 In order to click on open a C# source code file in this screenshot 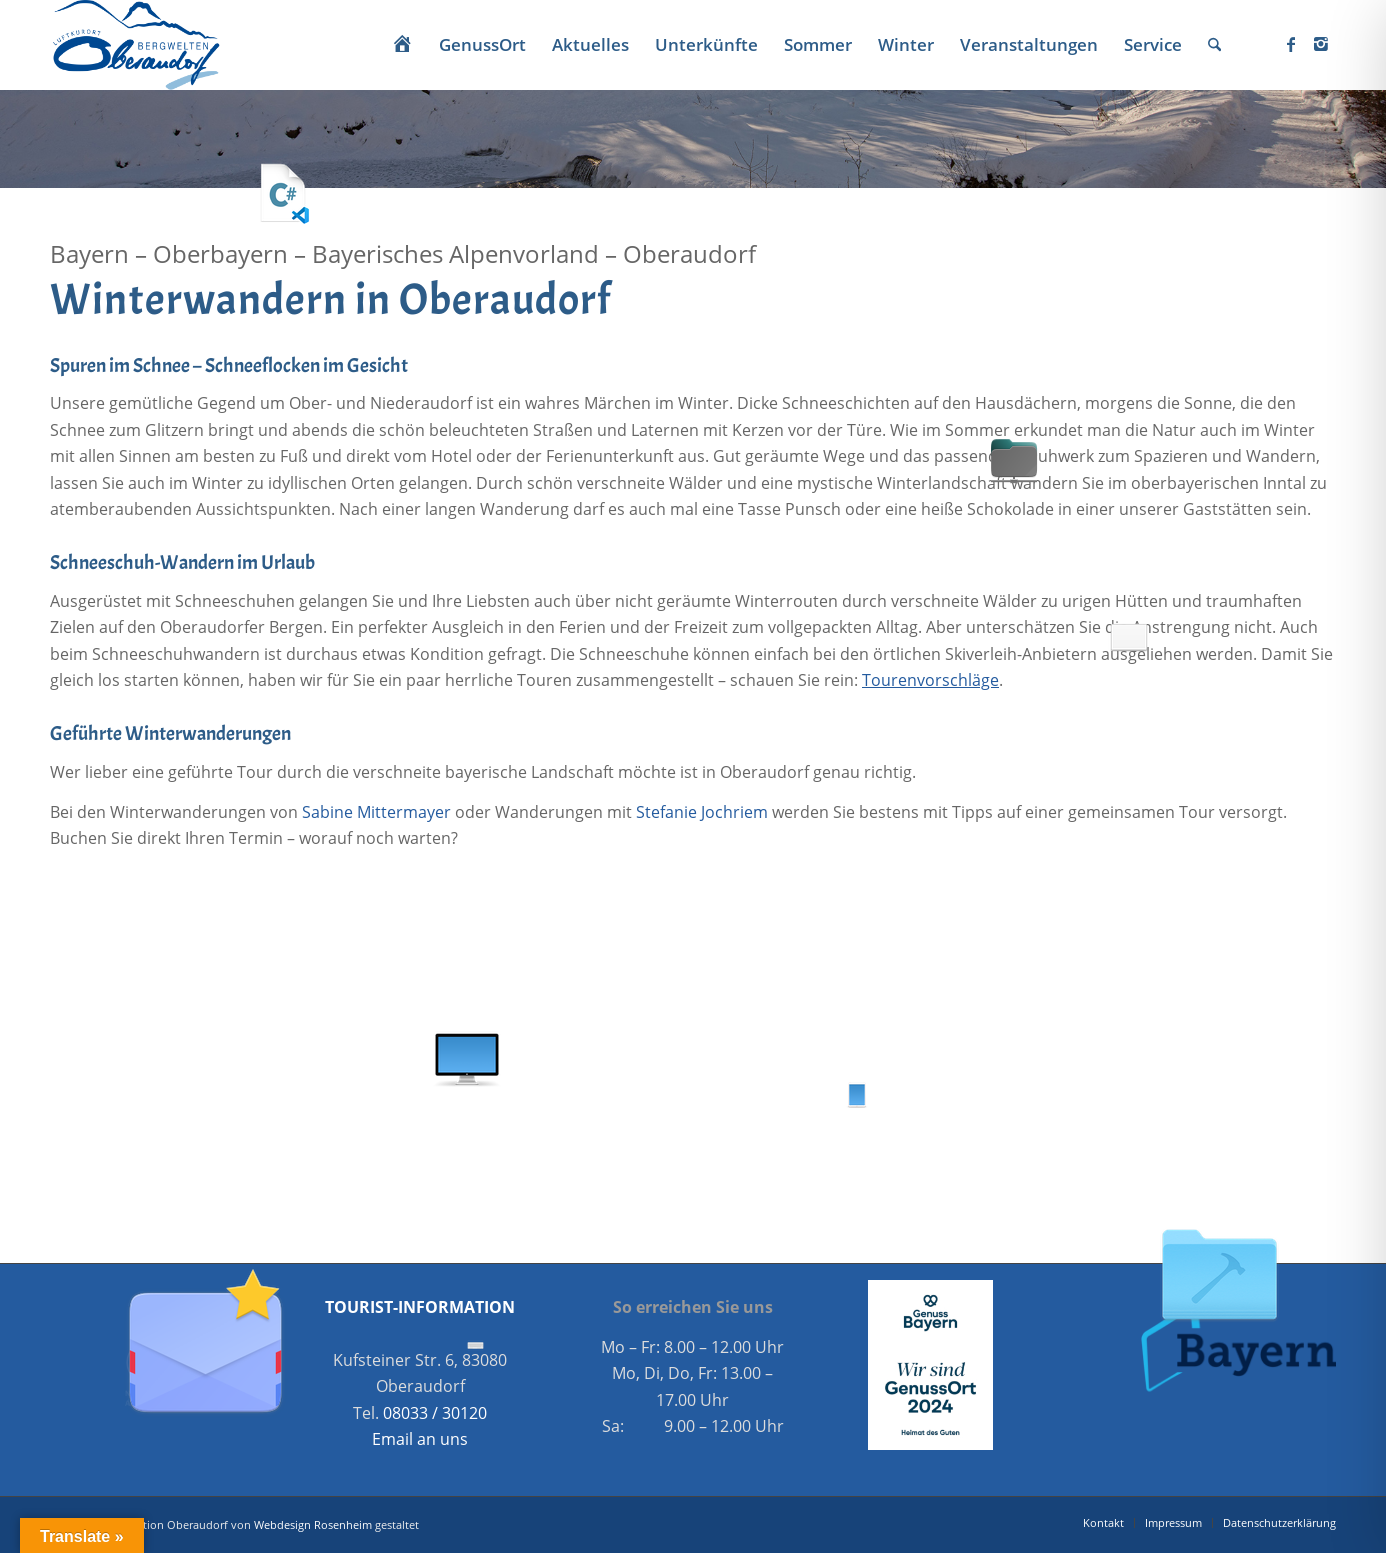, I will do `click(283, 194)`.